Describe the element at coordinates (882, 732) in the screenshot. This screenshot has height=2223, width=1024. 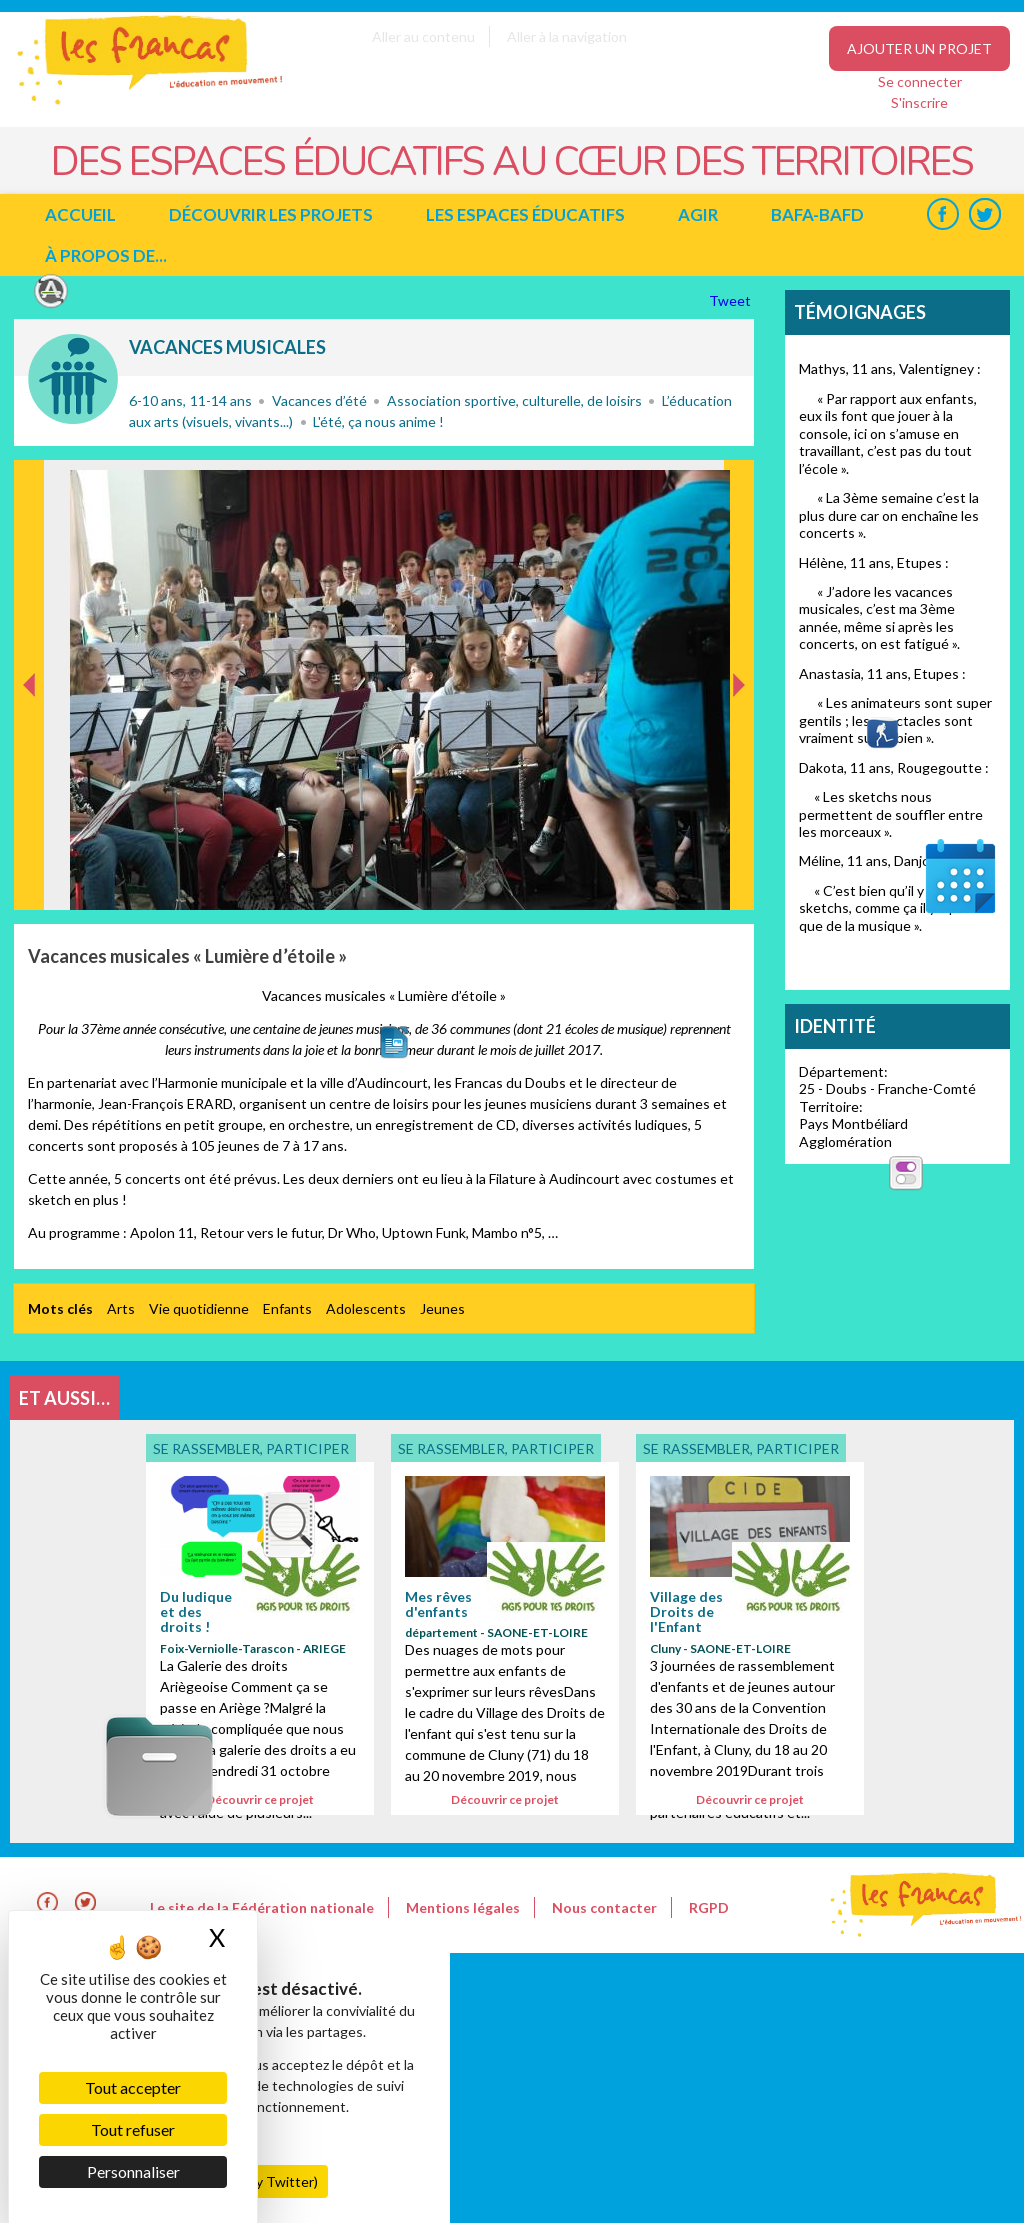
I see `open subsurface dive logging app` at that location.